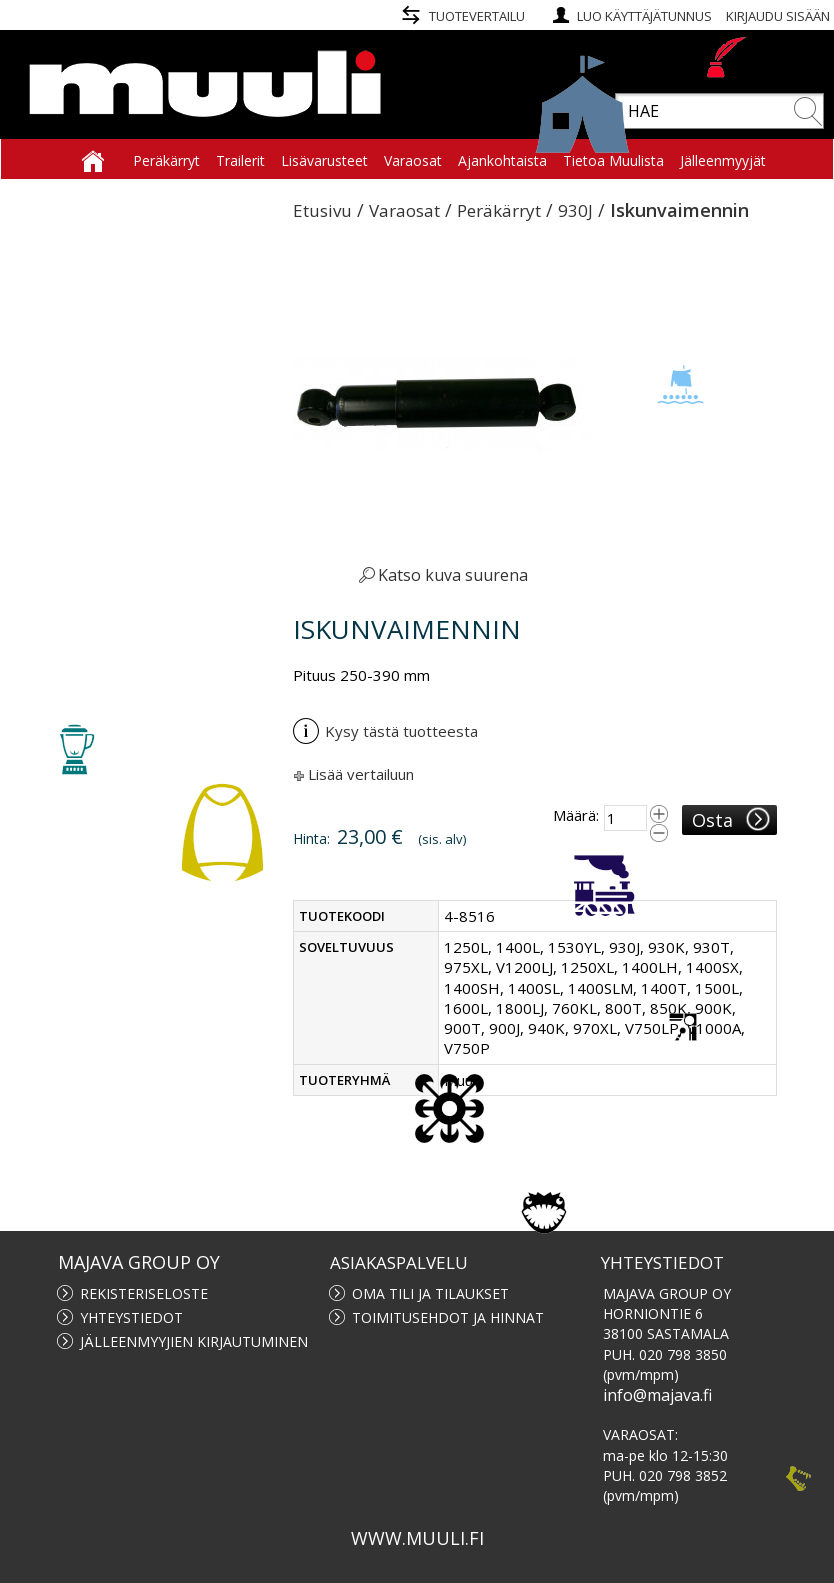 This screenshot has width=834, height=1583. Describe the element at coordinates (449, 1108) in the screenshot. I see `expand or distribute content in all directions` at that location.